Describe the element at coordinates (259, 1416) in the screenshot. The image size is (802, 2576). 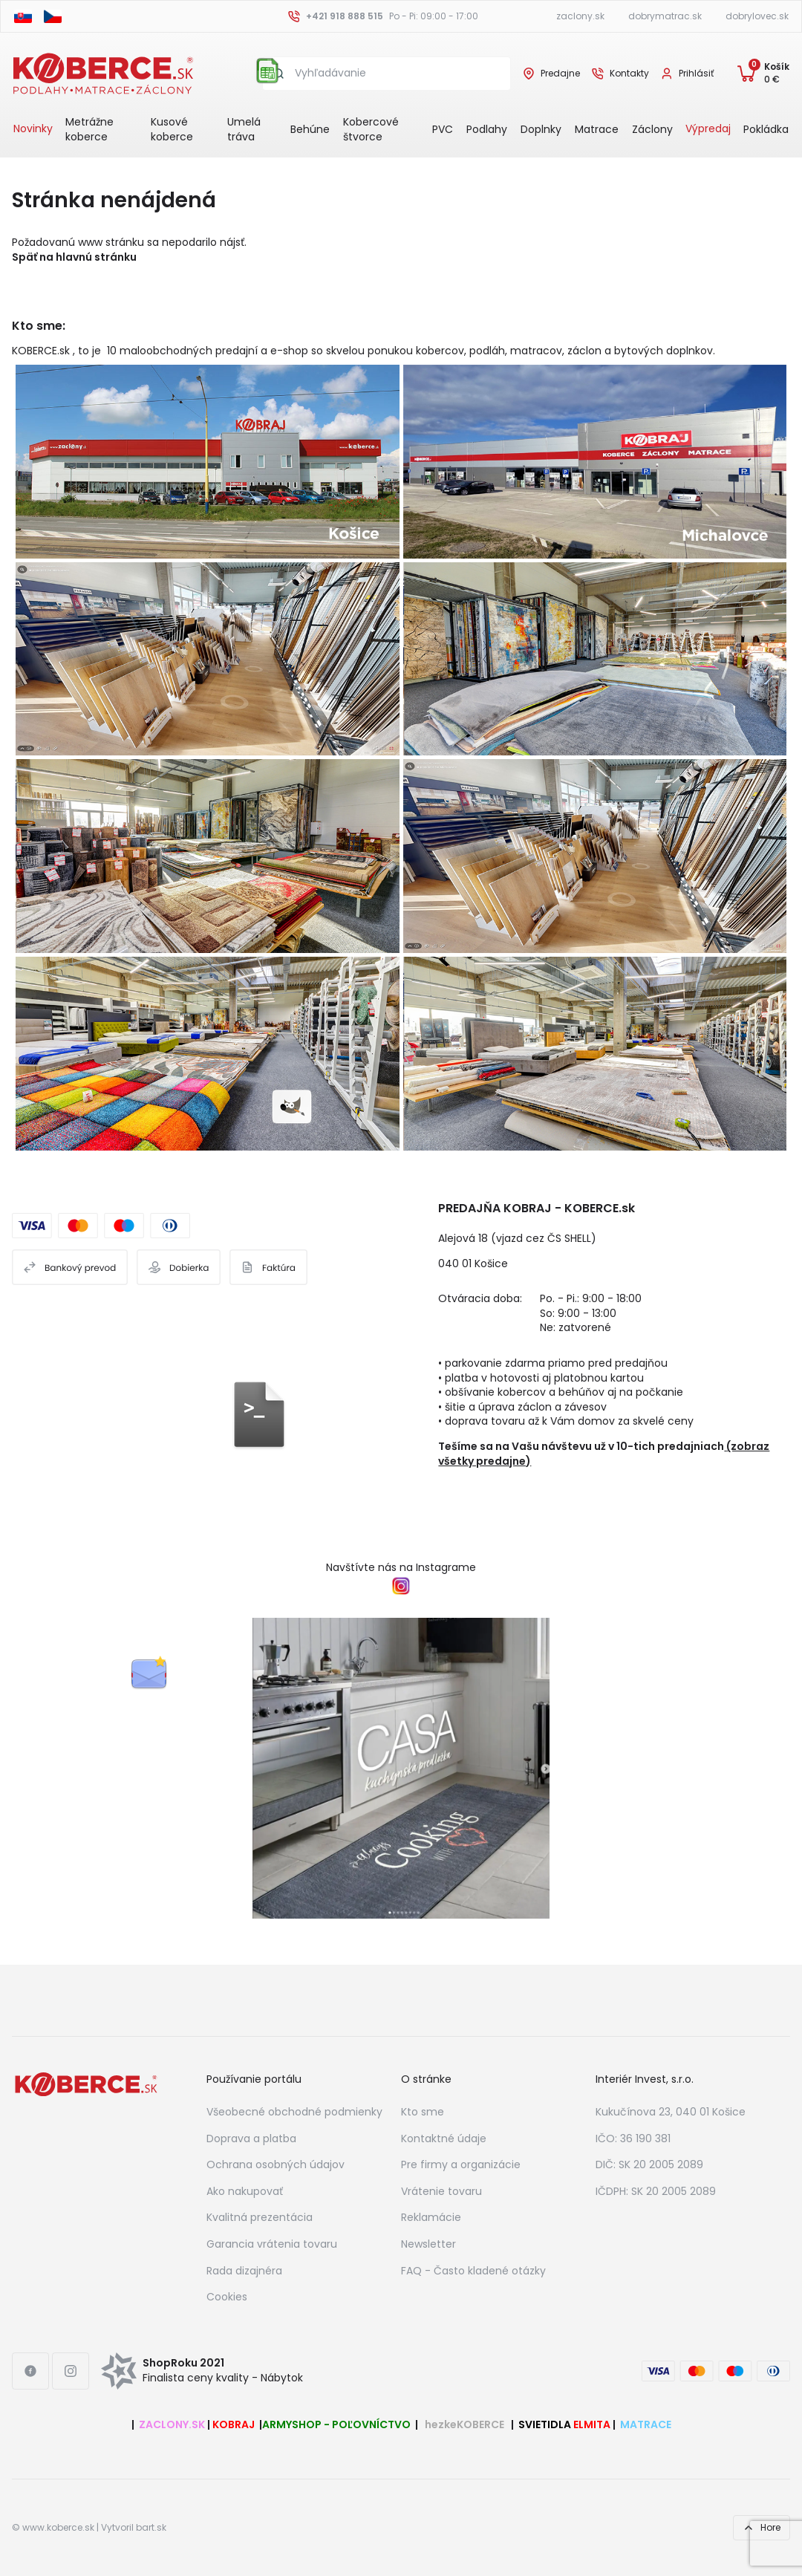
I see `a shell script or command line executable file` at that location.